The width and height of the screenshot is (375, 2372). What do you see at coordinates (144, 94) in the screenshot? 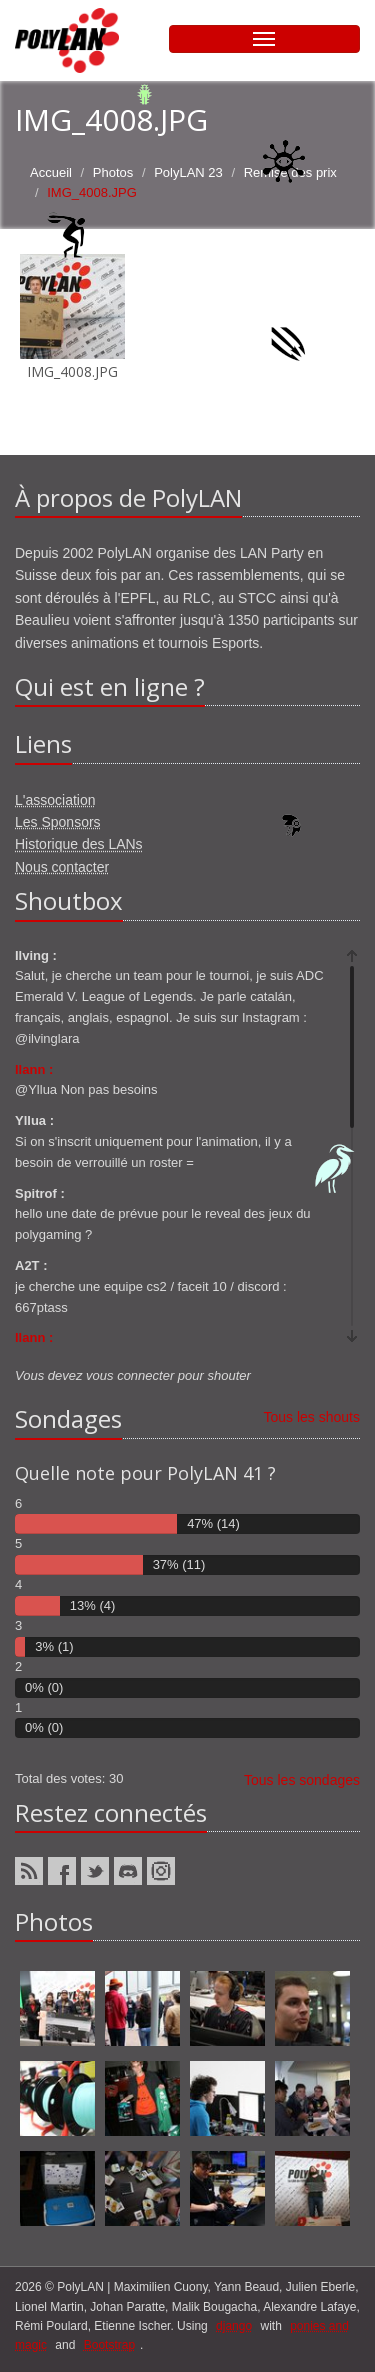
I see `equip spiked armor to your character` at bounding box center [144, 94].